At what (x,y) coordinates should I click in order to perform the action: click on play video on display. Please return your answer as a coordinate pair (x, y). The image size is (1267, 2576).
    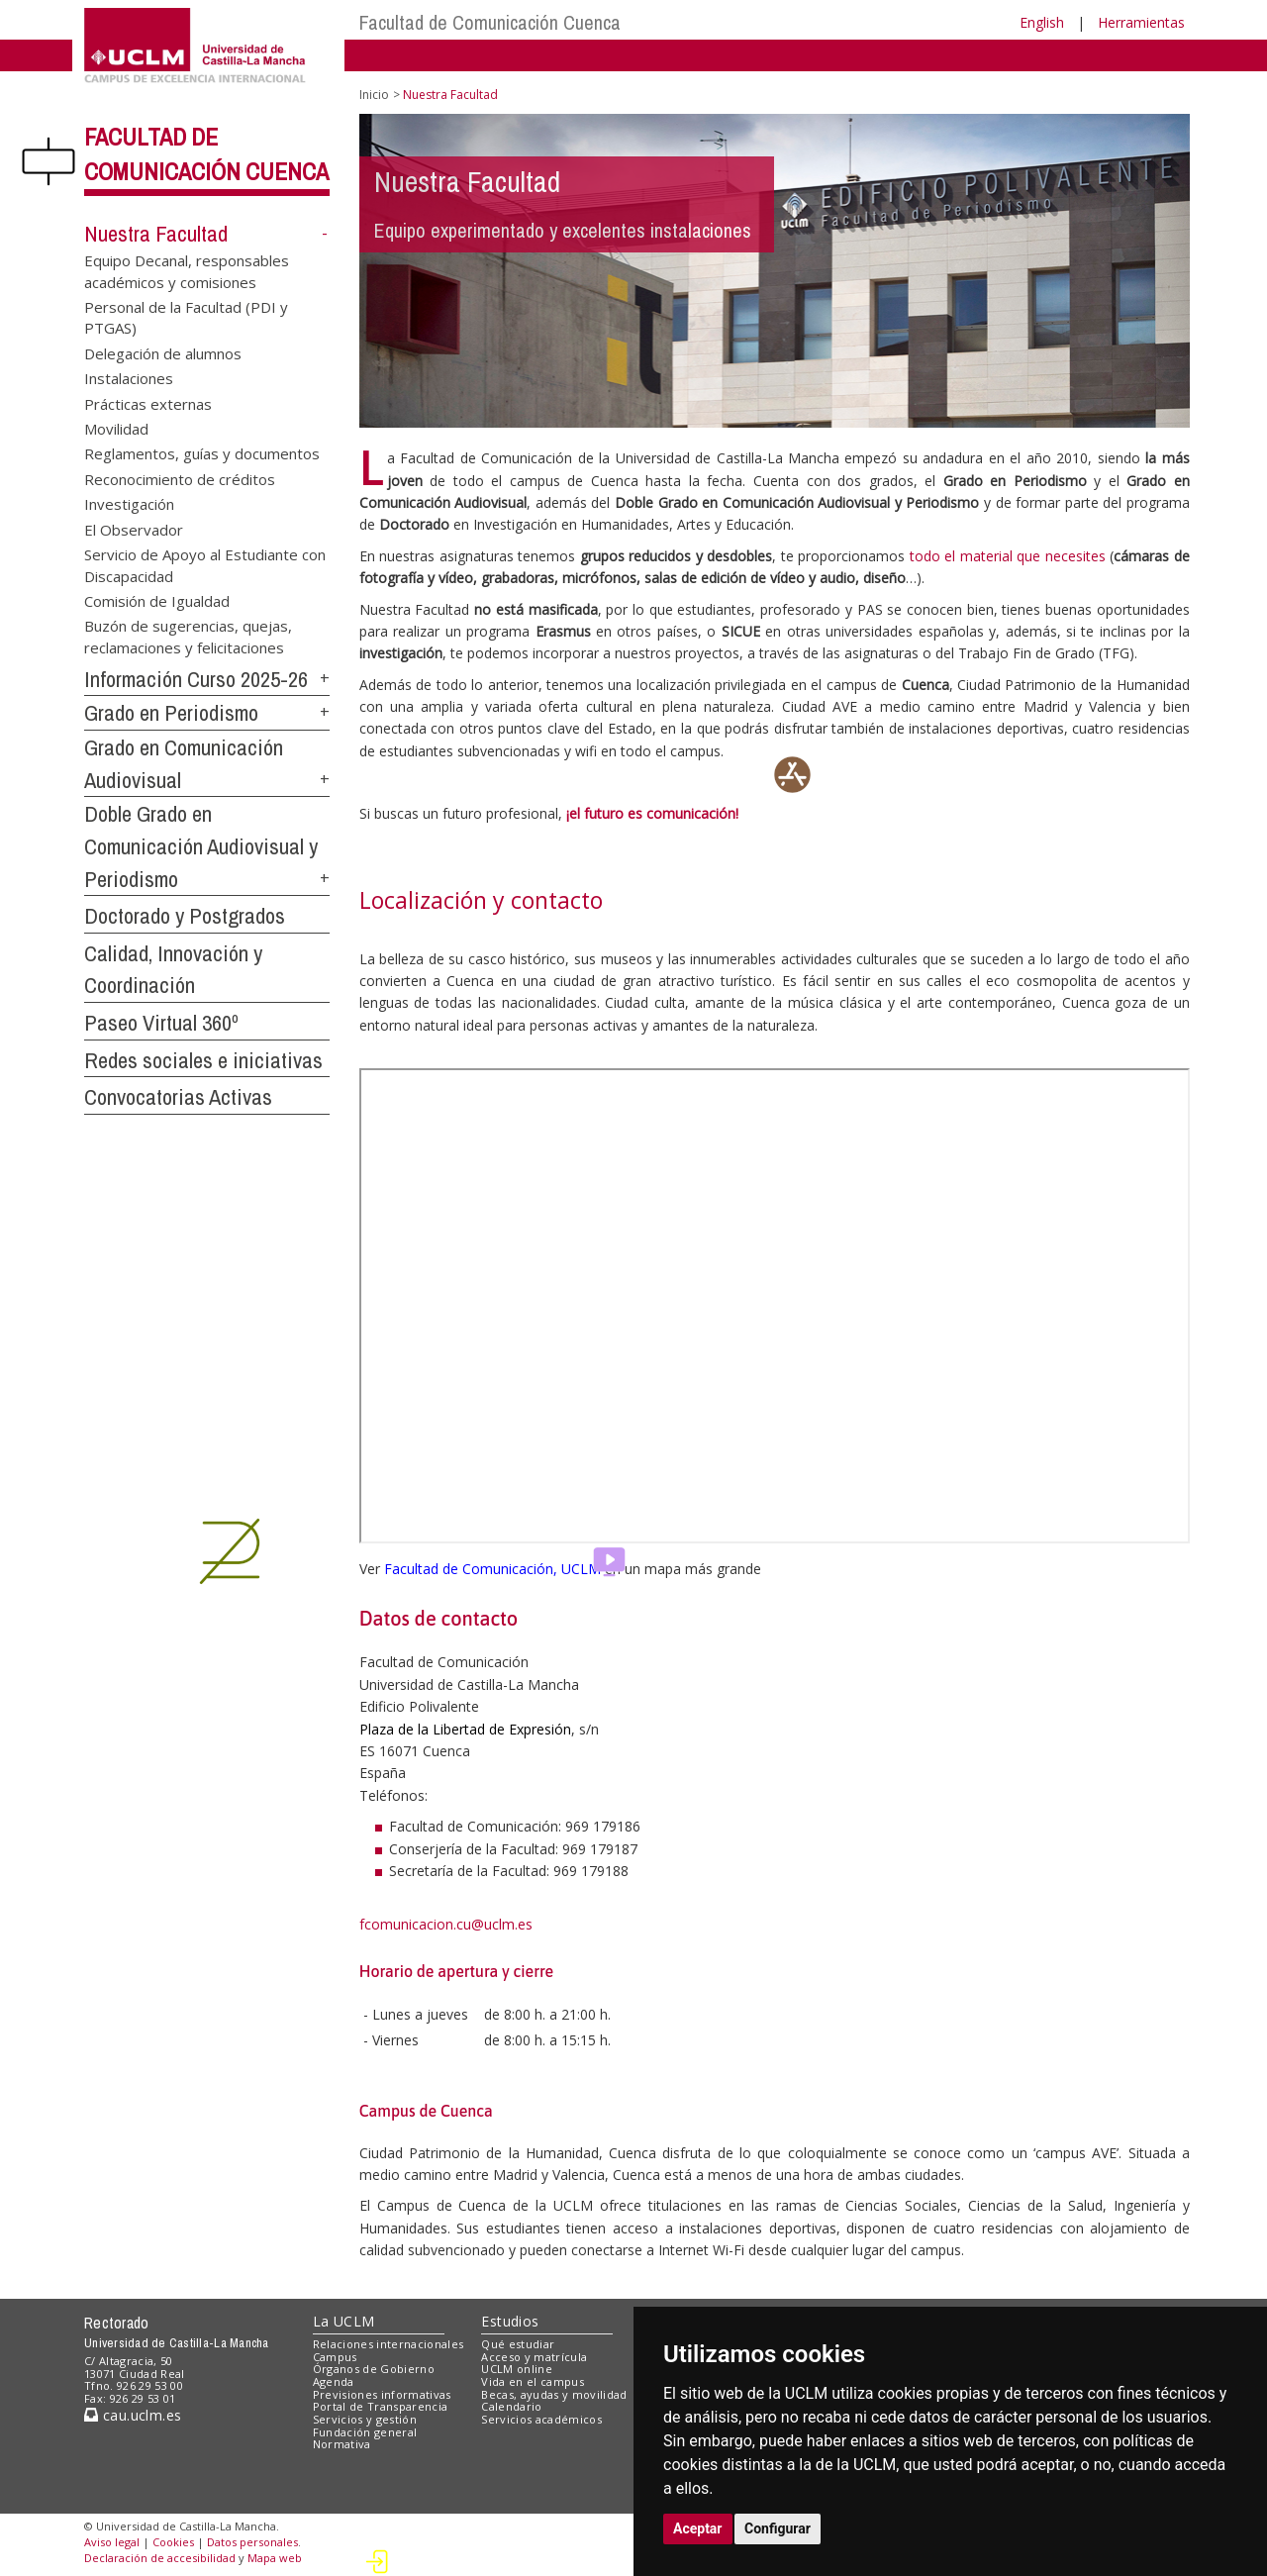
    Looking at the image, I should click on (609, 1560).